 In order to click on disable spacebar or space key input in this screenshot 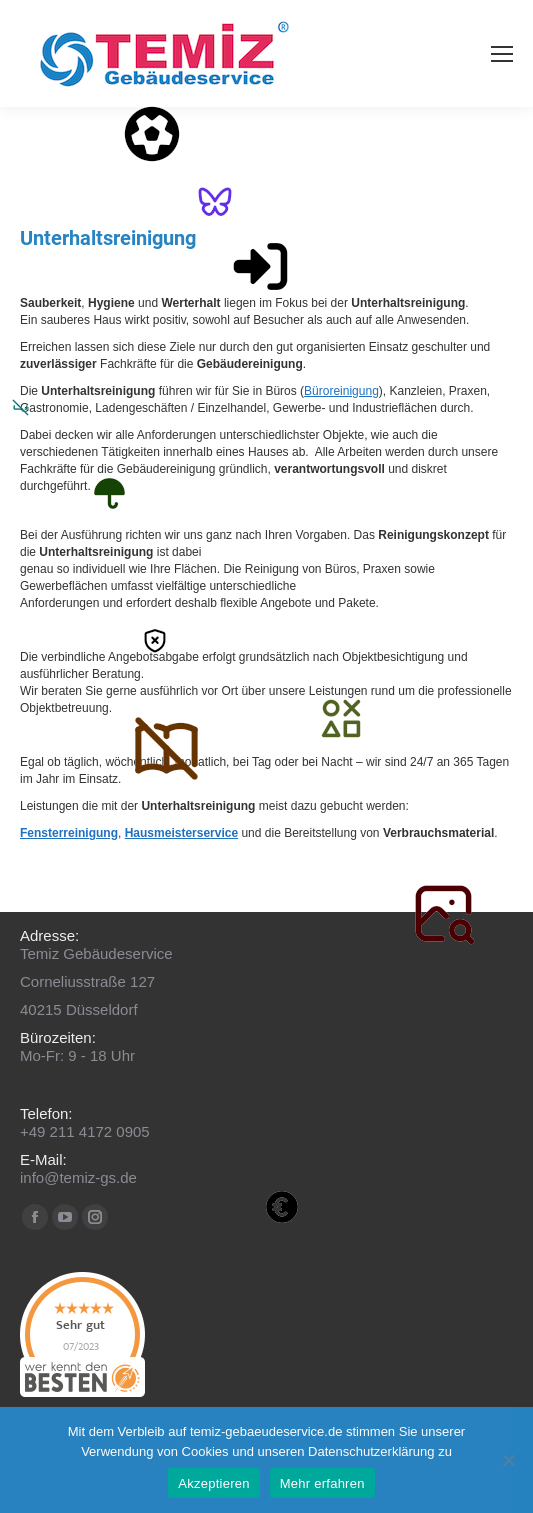, I will do `click(20, 407)`.